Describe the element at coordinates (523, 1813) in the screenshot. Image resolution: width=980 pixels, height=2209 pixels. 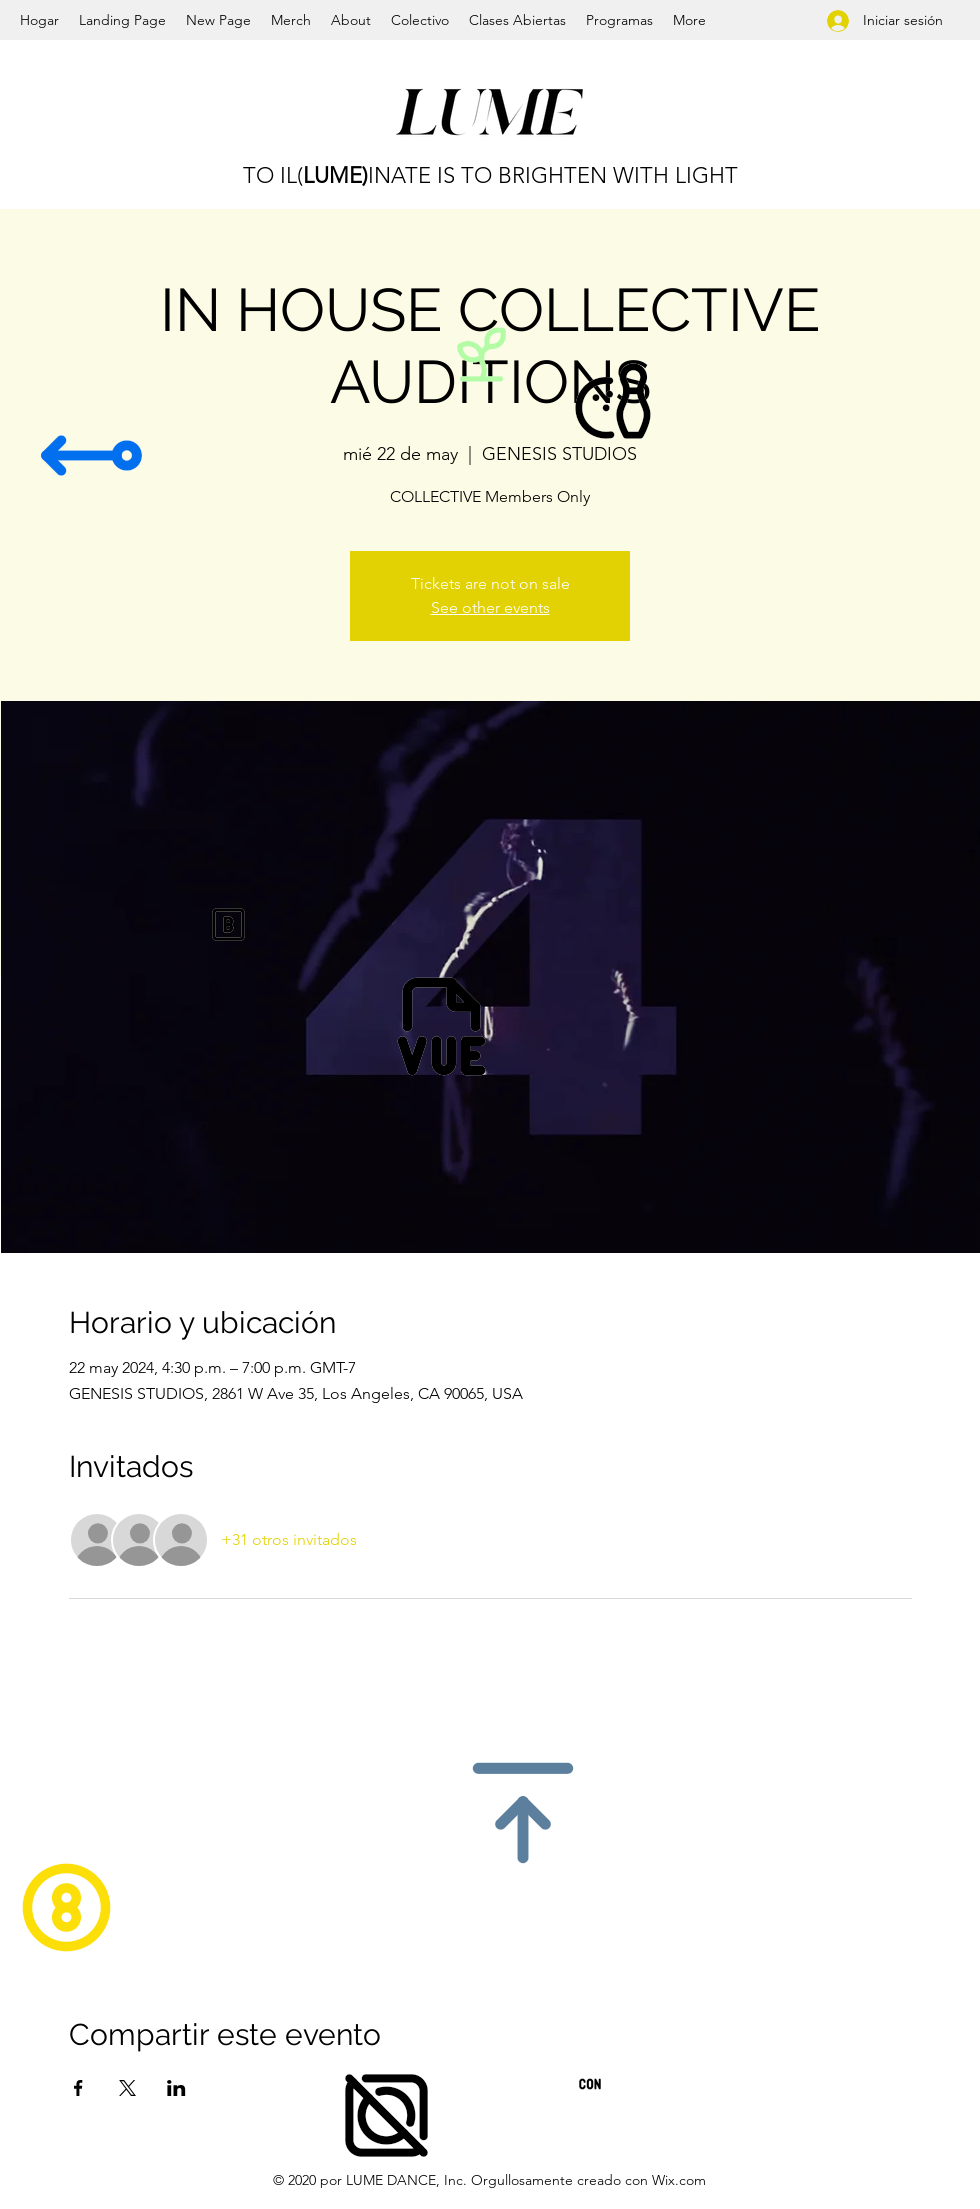
I see `scroll to top of page` at that location.